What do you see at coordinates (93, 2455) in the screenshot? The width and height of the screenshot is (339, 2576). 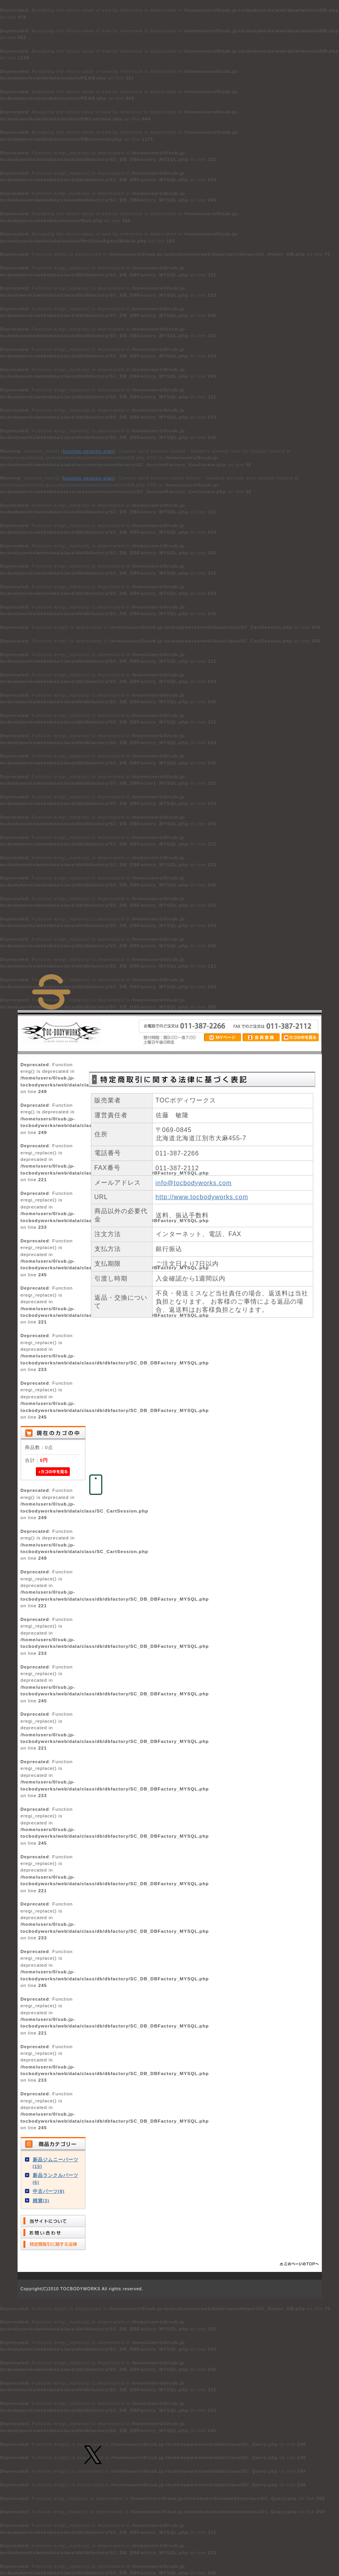 I see `open the X (formerly Twitter) app` at bounding box center [93, 2455].